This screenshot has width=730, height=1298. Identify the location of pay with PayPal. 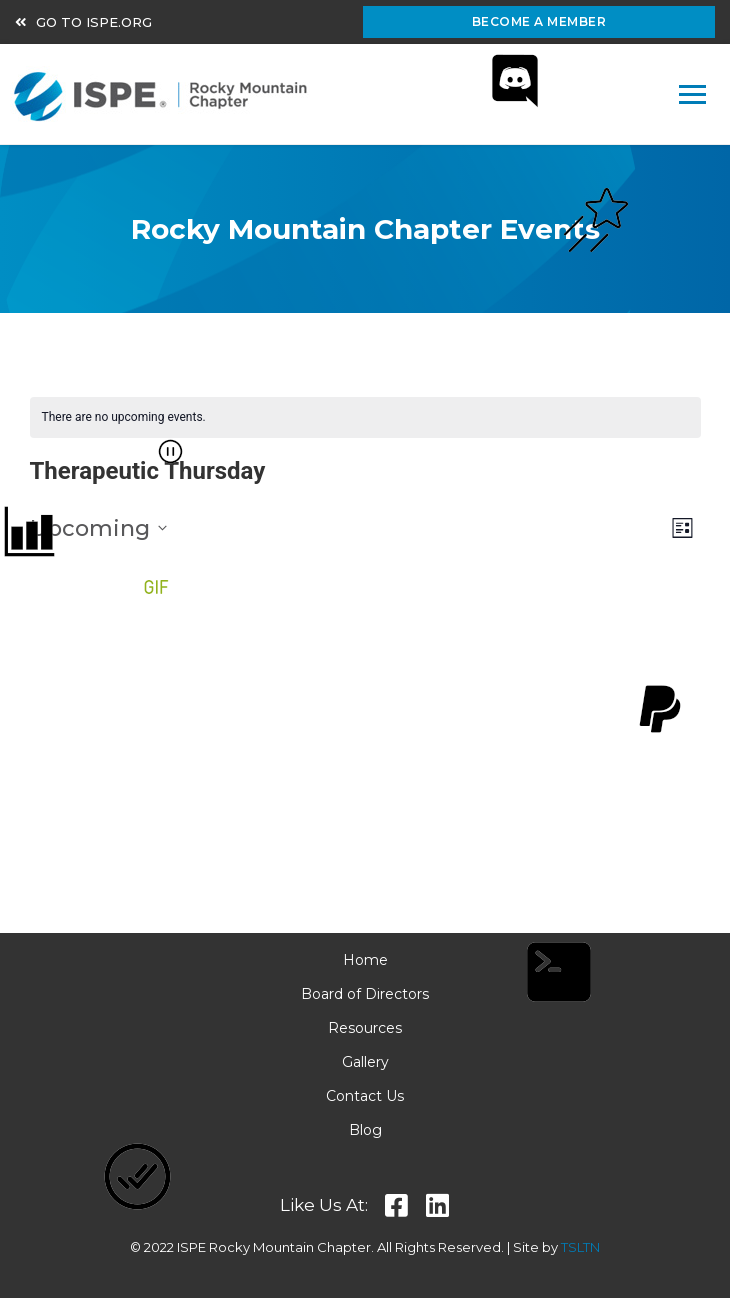
(660, 709).